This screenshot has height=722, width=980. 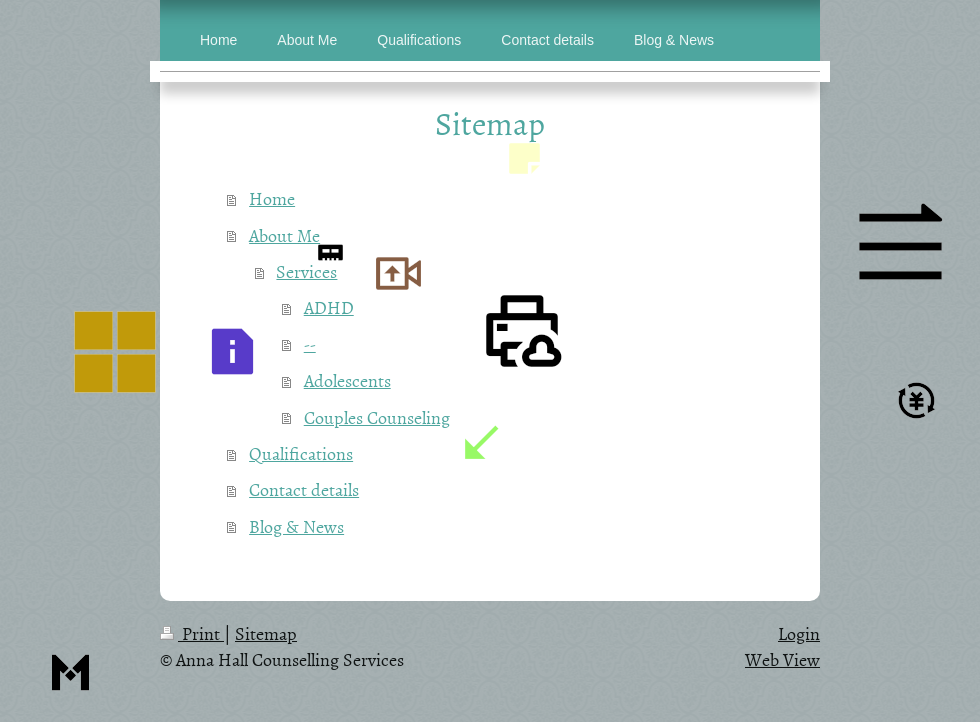 I want to click on convert currency to Chinese yuan (CNY), so click(x=916, y=400).